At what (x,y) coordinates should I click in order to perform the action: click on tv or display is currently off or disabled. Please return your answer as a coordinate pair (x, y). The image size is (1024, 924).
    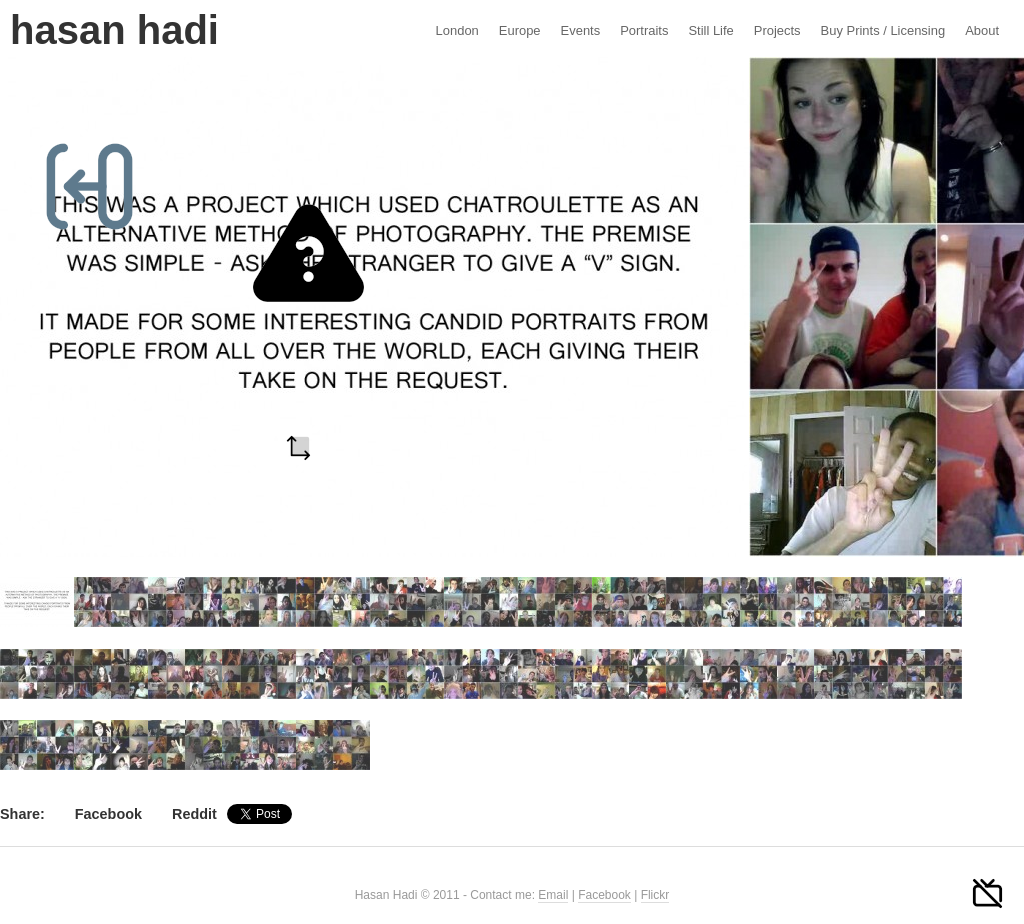
    Looking at the image, I should click on (987, 893).